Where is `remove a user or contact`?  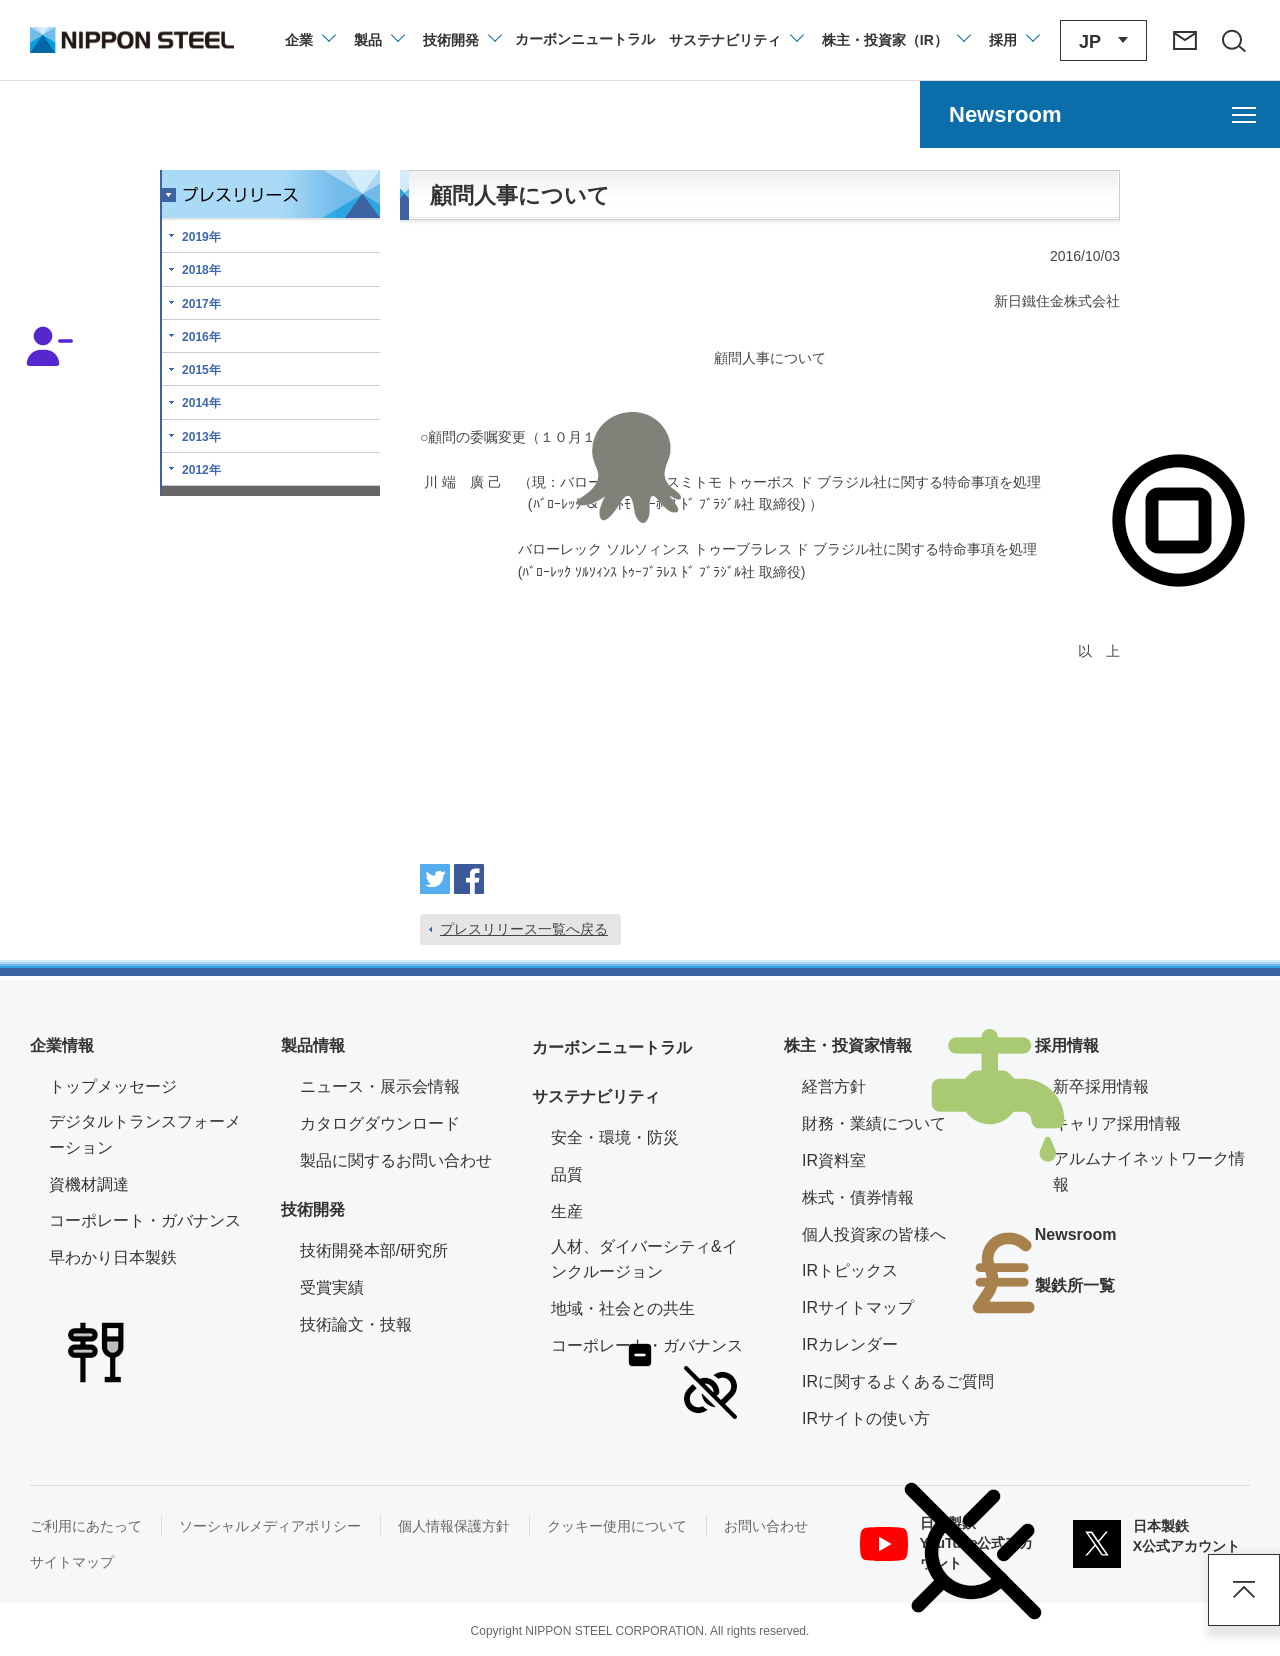 remove a user or contact is located at coordinates (48, 346).